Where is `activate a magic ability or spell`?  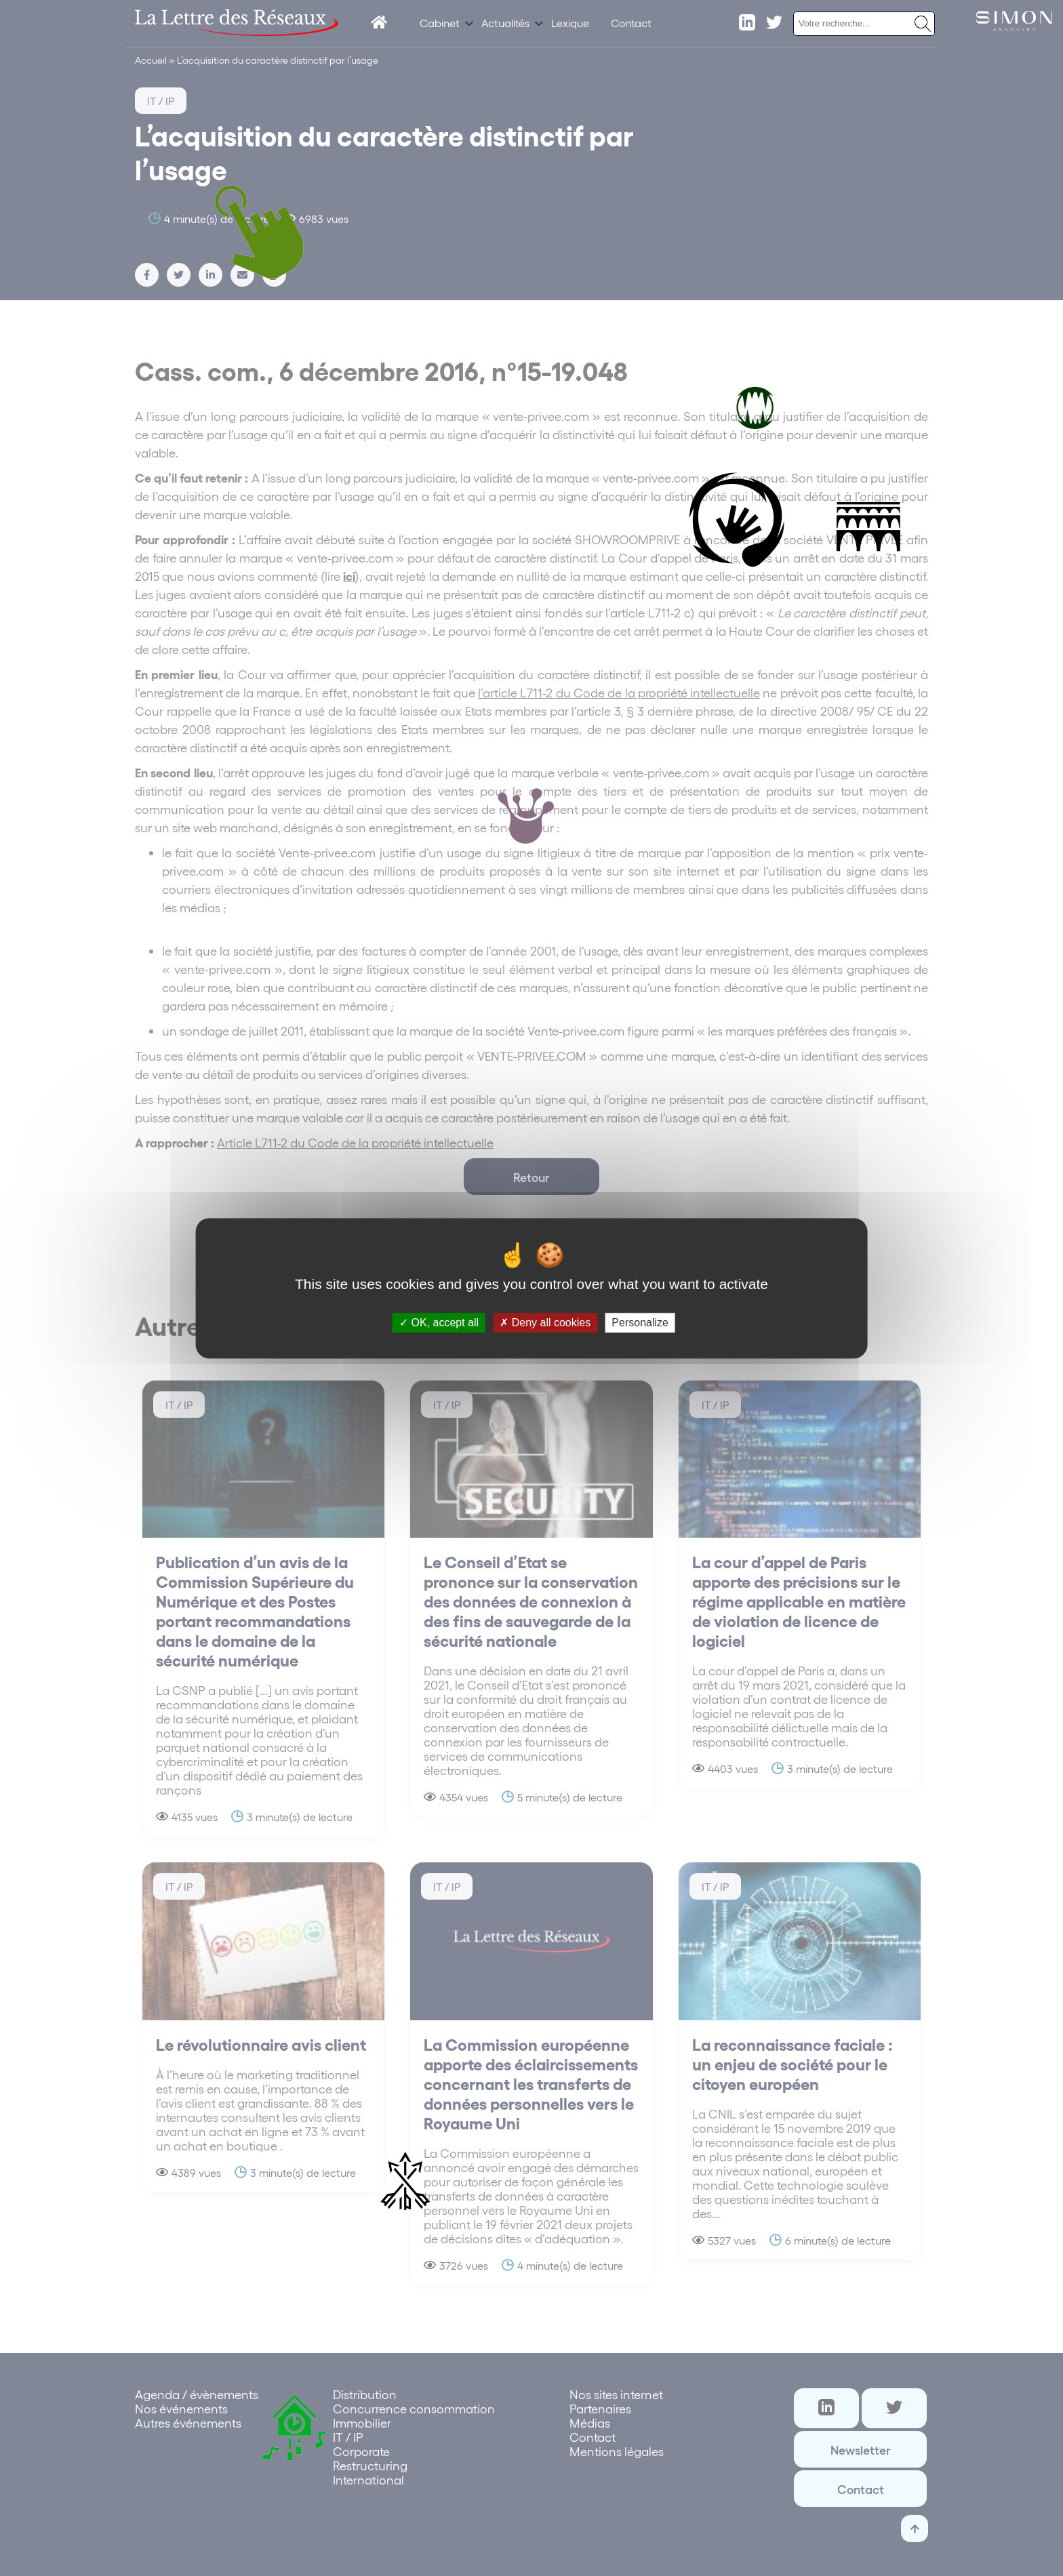 activate a magic ability or spell is located at coordinates (737, 520).